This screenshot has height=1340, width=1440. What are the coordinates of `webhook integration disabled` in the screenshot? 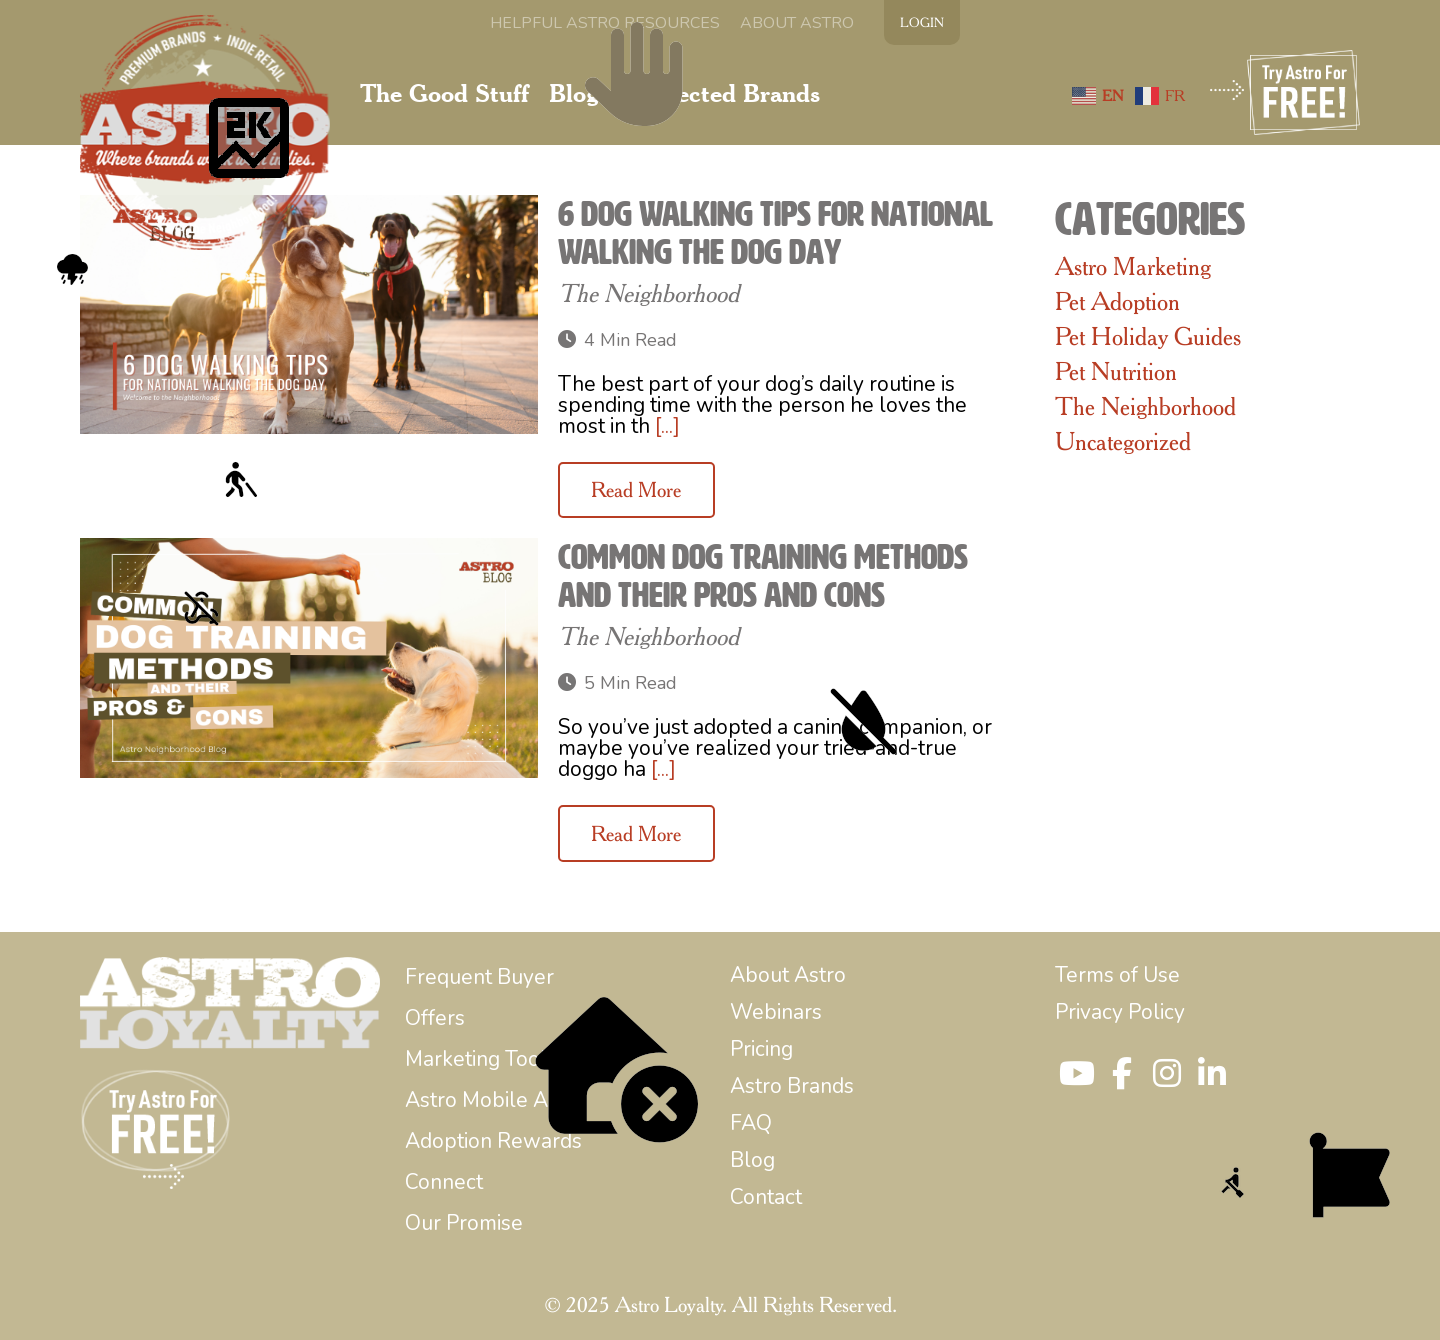 It's located at (201, 608).